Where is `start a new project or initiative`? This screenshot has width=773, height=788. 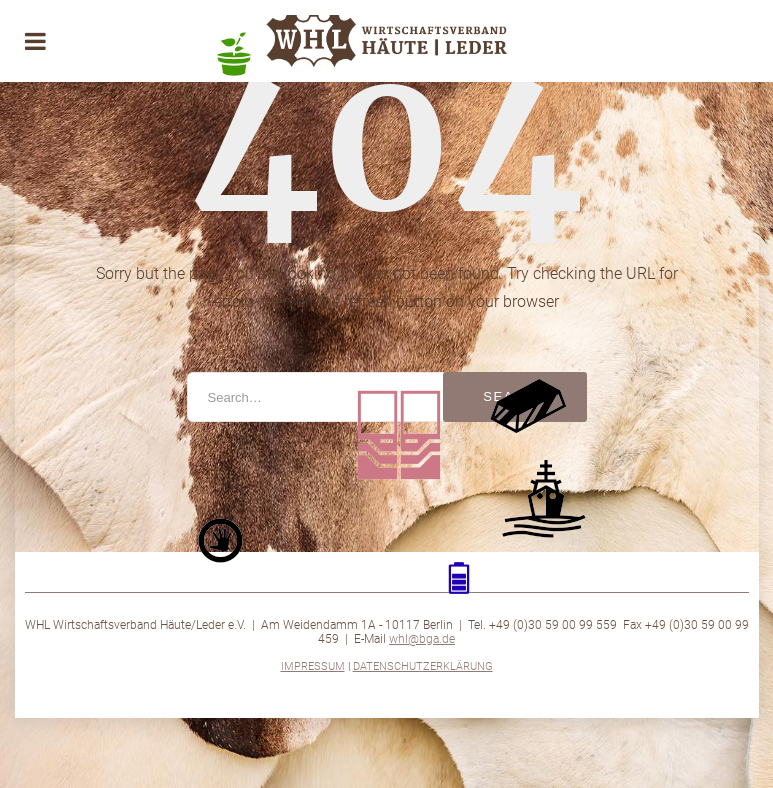 start a new project or initiative is located at coordinates (234, 54).